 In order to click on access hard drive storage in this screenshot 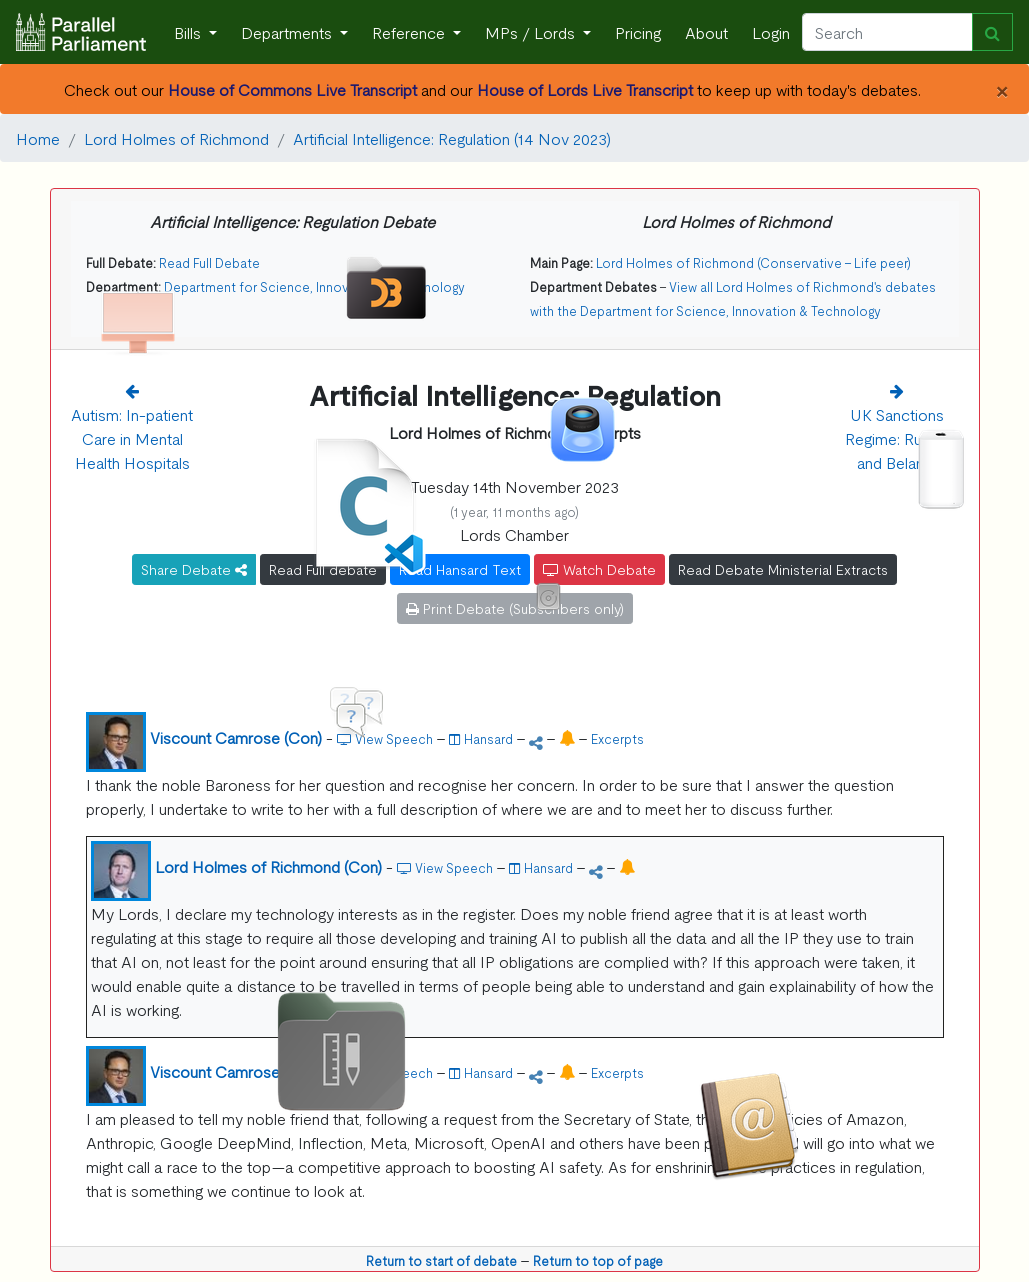, I will do `click(548, 596)`.